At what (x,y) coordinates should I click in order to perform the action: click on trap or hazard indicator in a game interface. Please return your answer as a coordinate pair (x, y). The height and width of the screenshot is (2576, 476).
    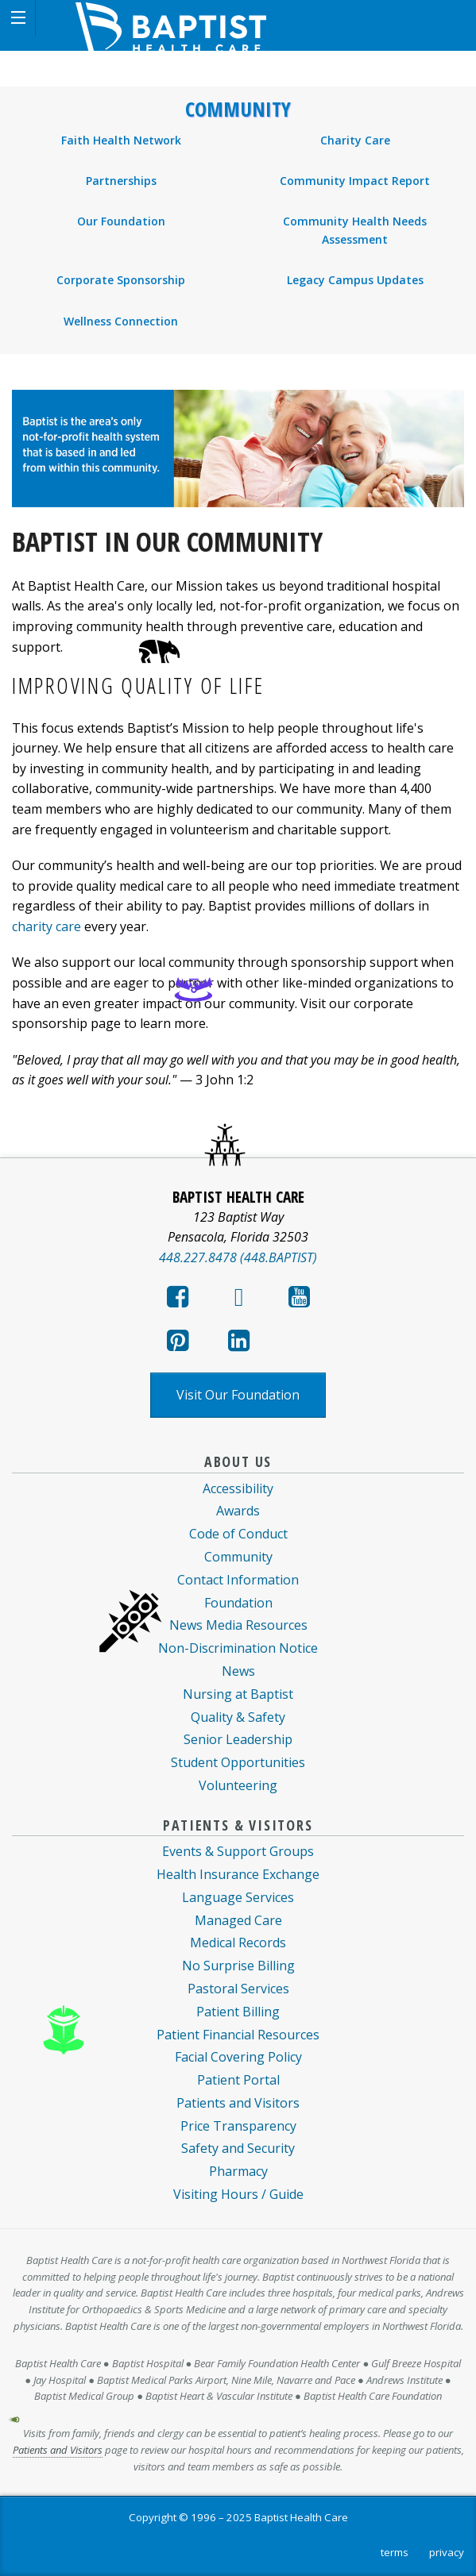
    Looking at the image, I should click on (193, 984).